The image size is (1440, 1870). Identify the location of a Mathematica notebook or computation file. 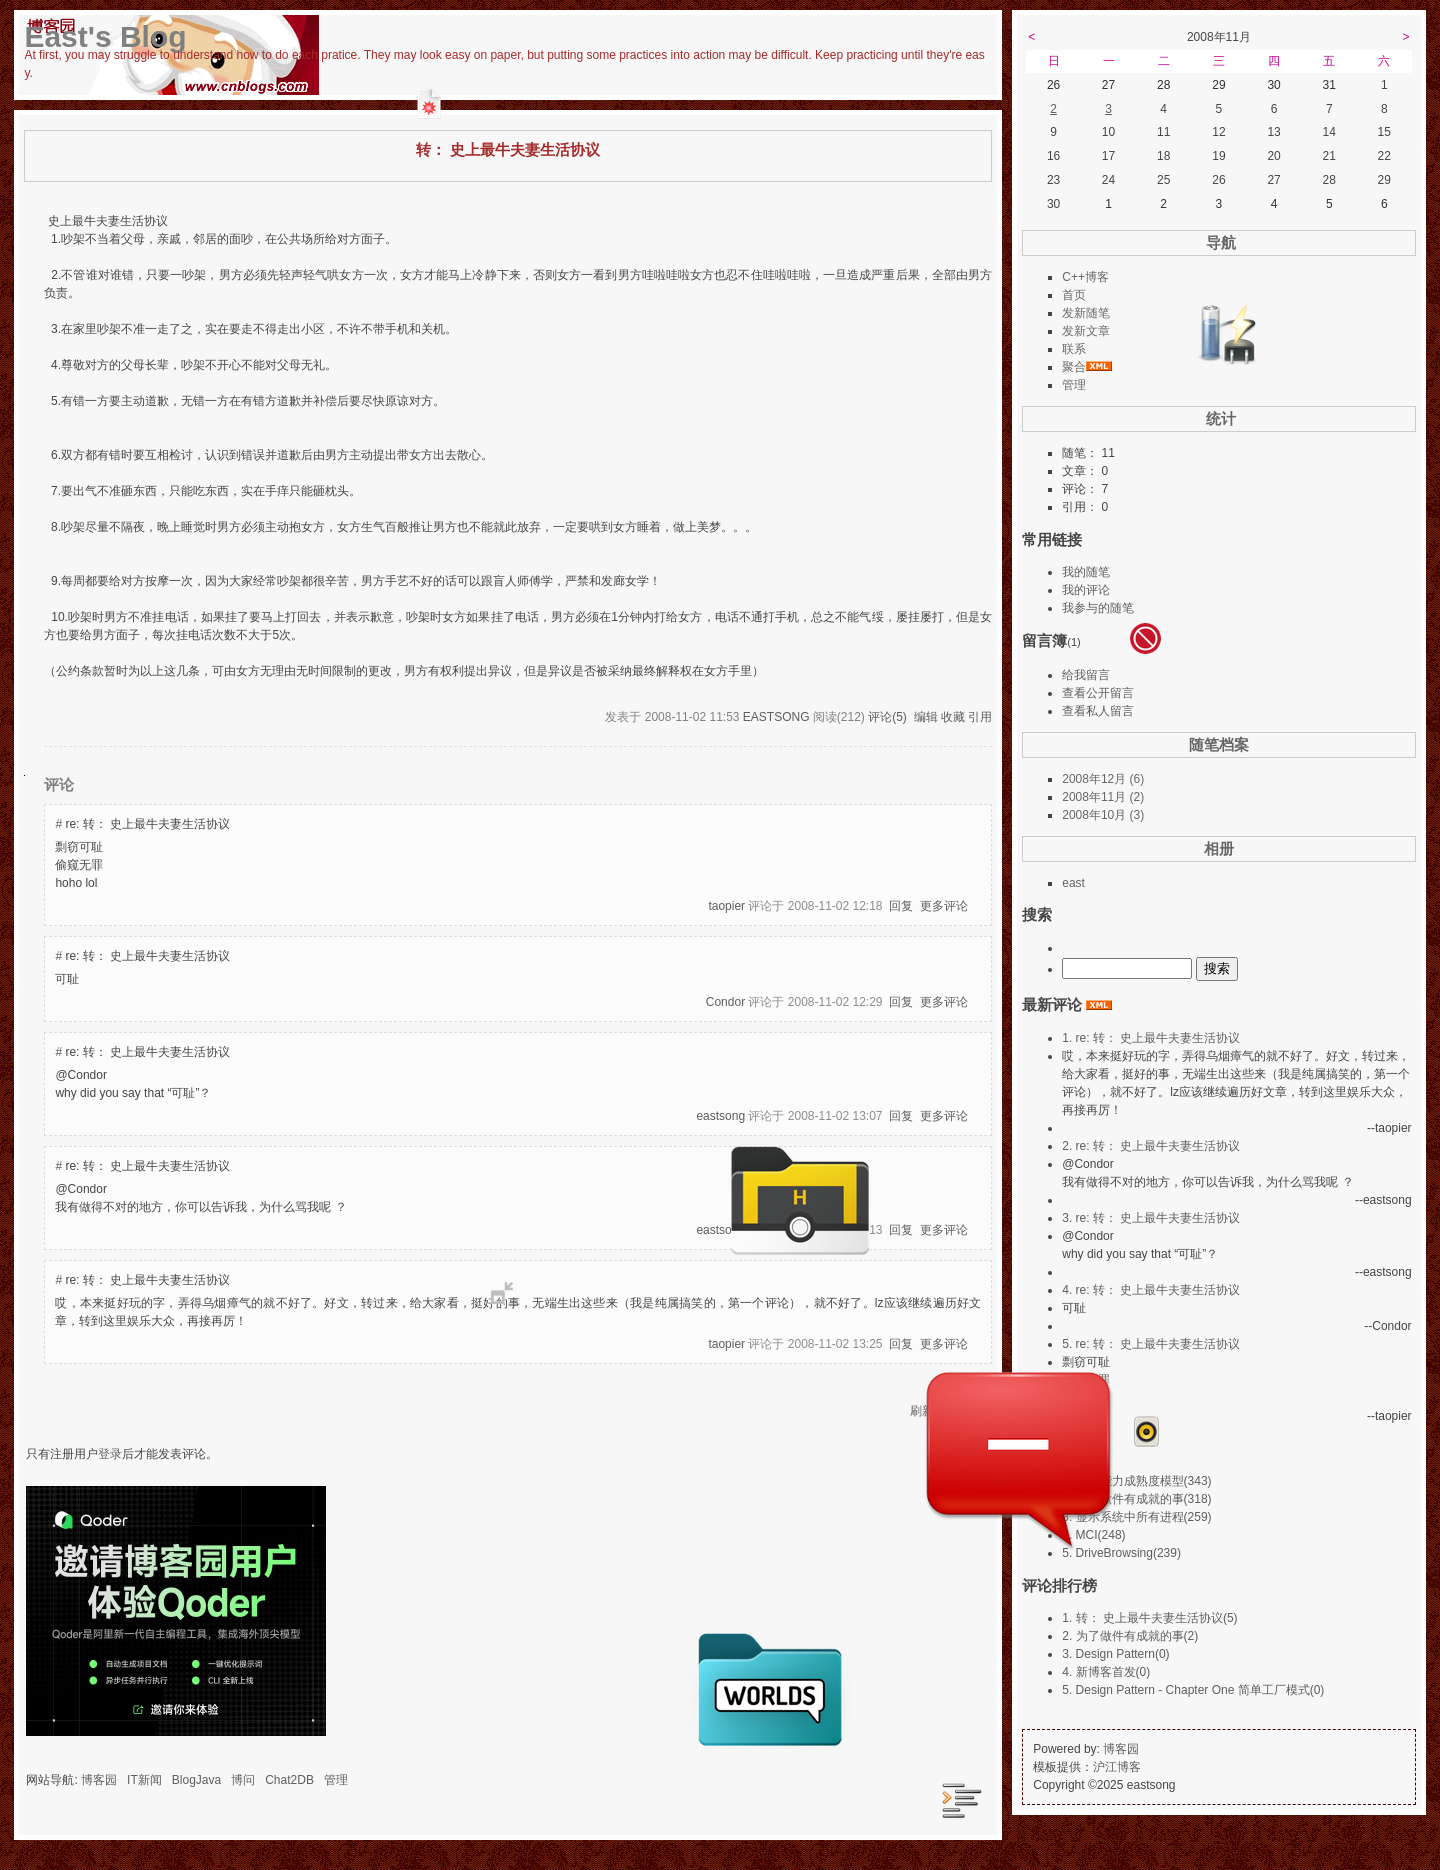
(429, 104).